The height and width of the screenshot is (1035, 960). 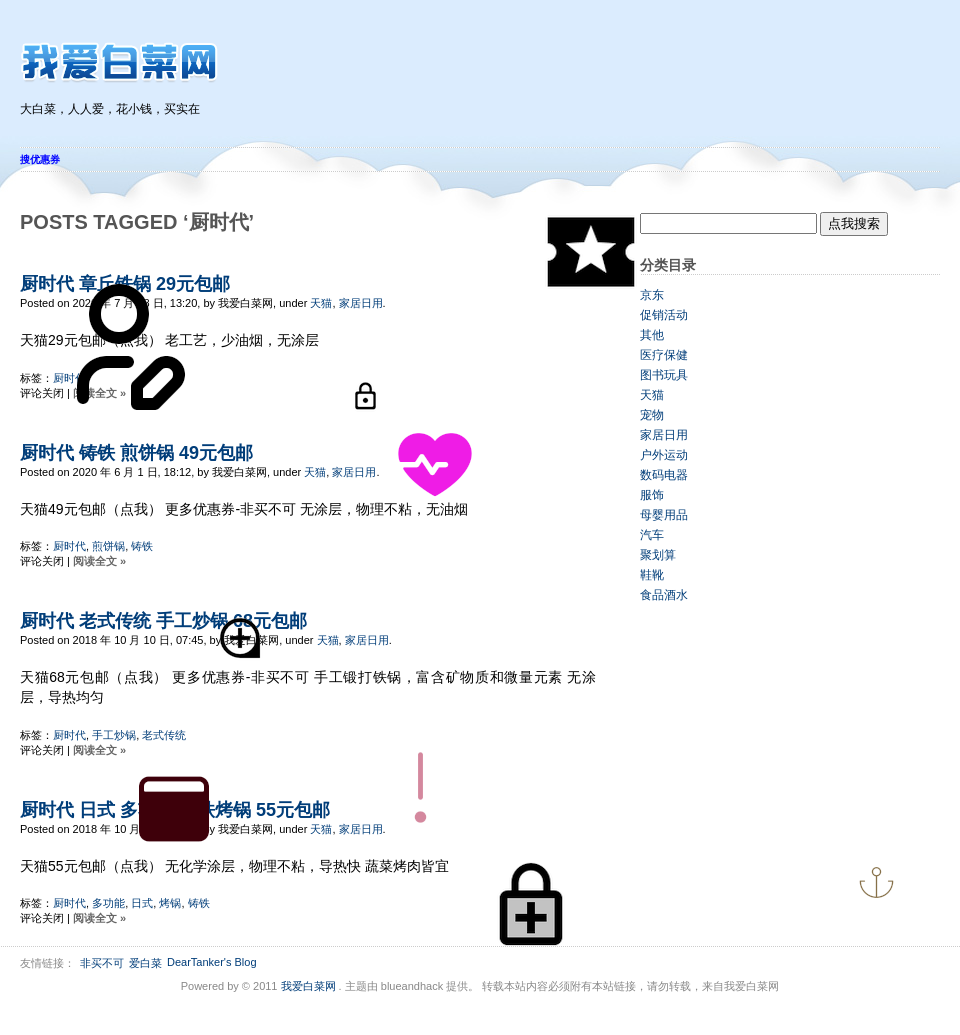 What do you see at coordinates (591, 252) in the screenshot?
I see `view nearby events or entertainment` at bounding box center [591, 252].